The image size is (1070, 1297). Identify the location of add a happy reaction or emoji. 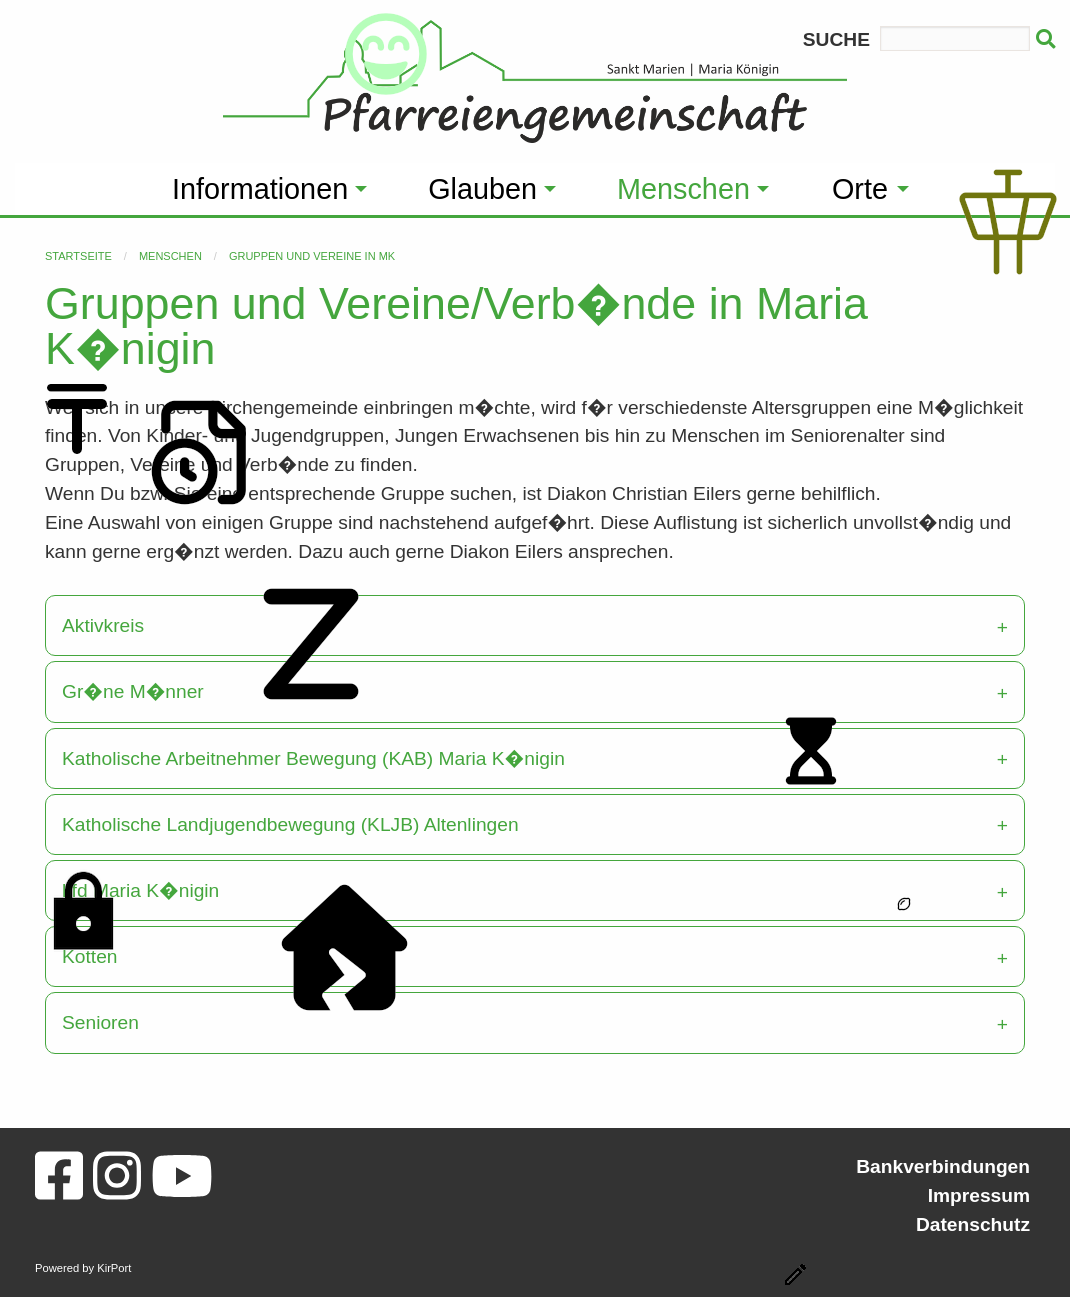
(386, 54).